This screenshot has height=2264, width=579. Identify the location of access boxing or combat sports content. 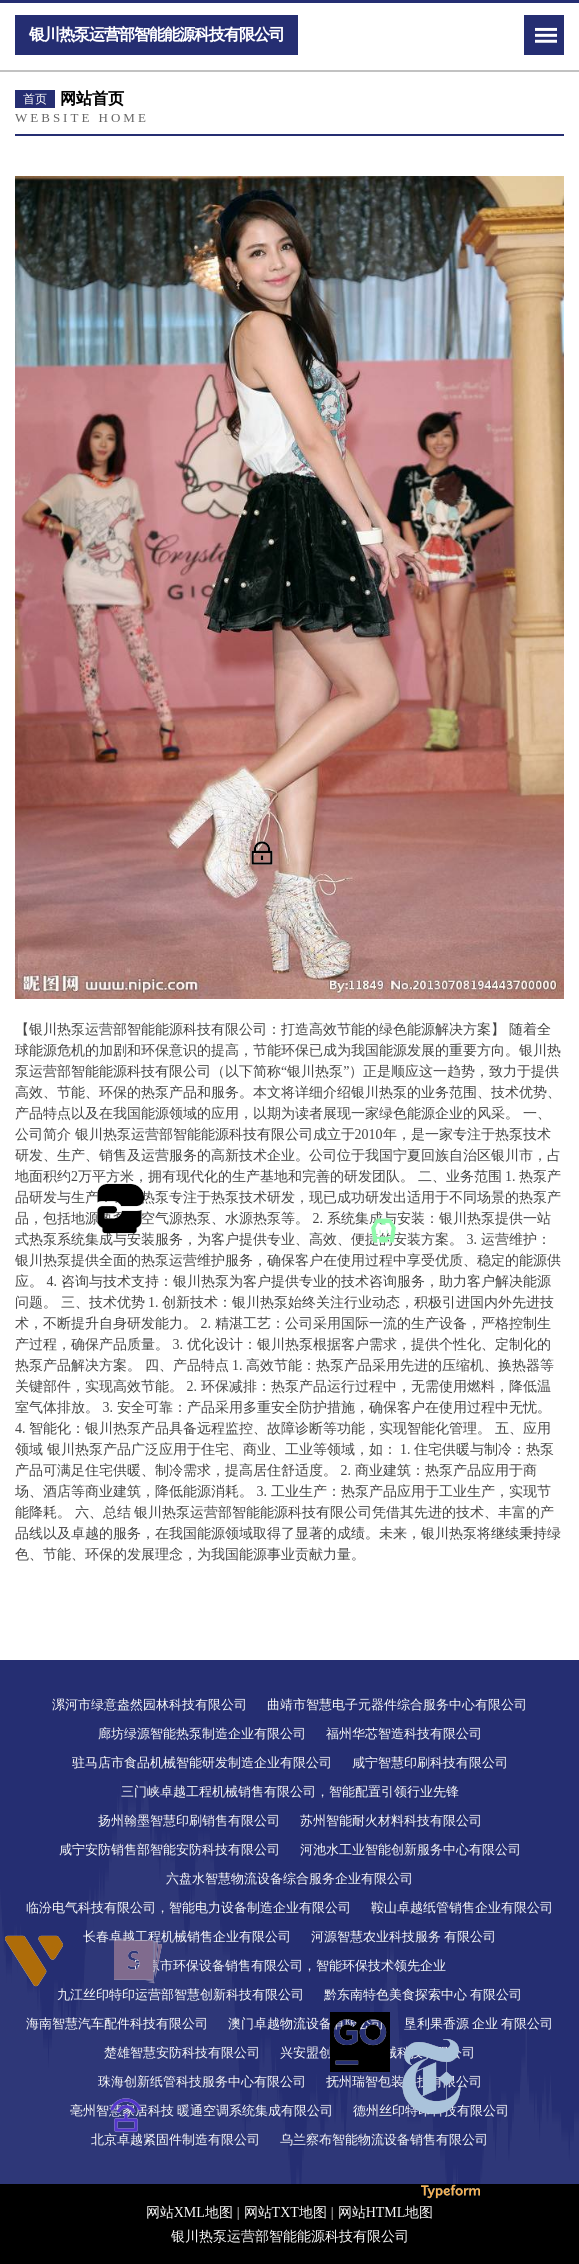
(119, 1208).